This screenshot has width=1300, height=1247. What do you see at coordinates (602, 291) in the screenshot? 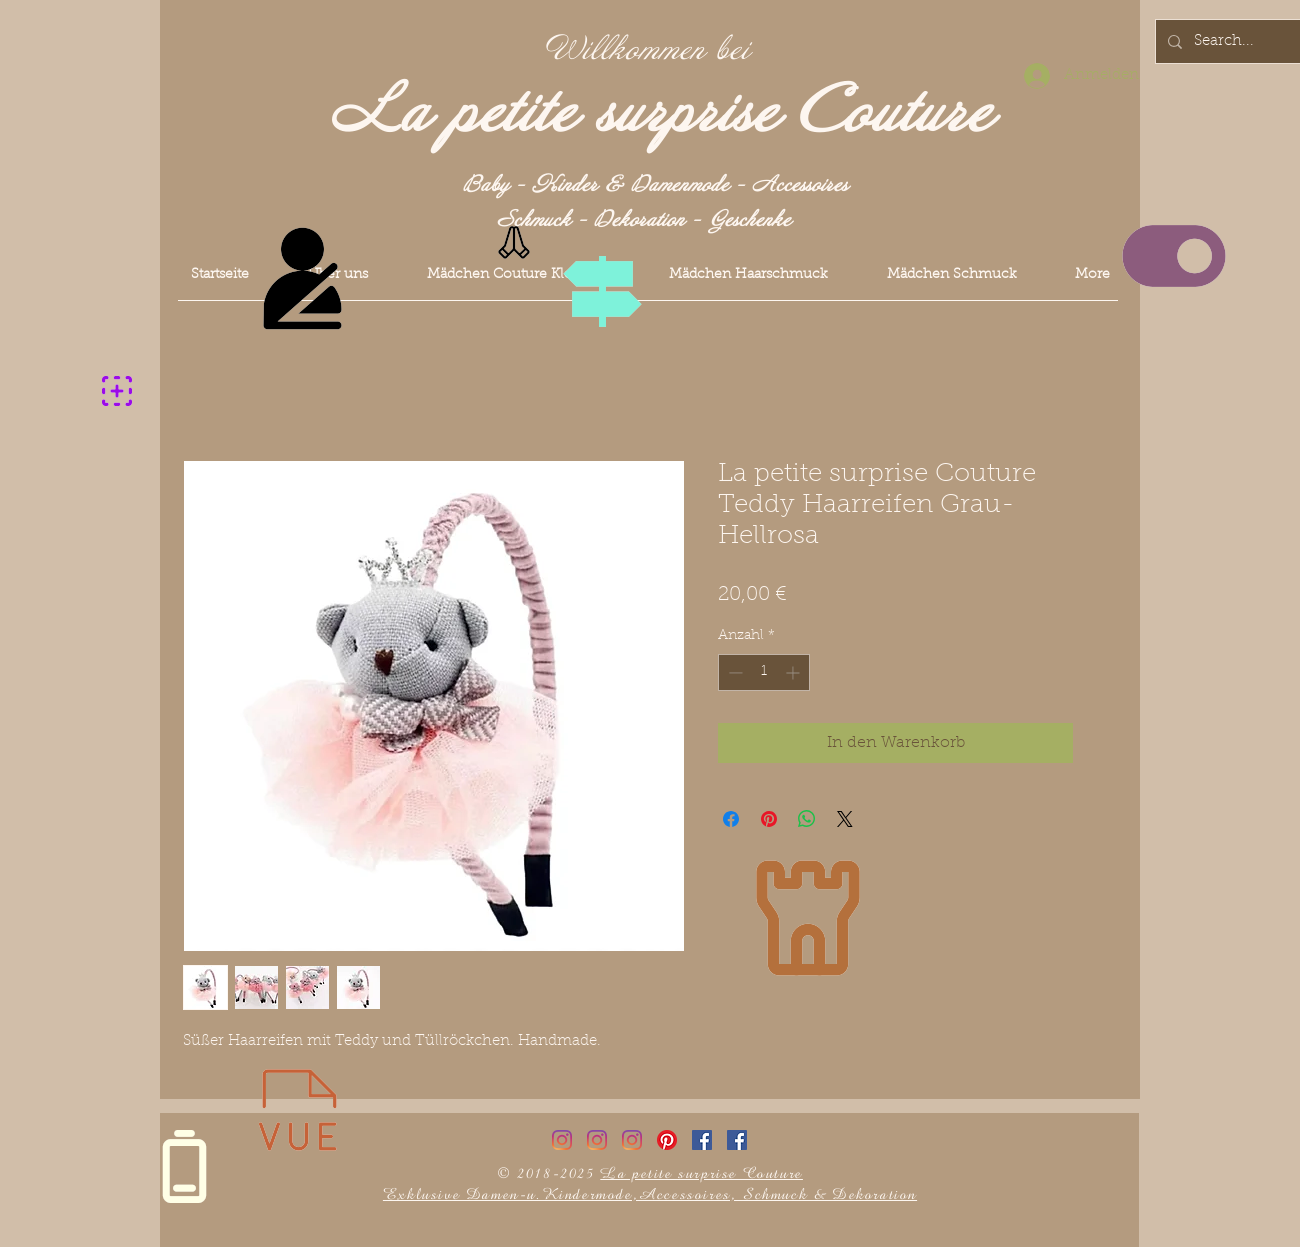
I see `view directions or navigation options` at bounding box center [602, 291].